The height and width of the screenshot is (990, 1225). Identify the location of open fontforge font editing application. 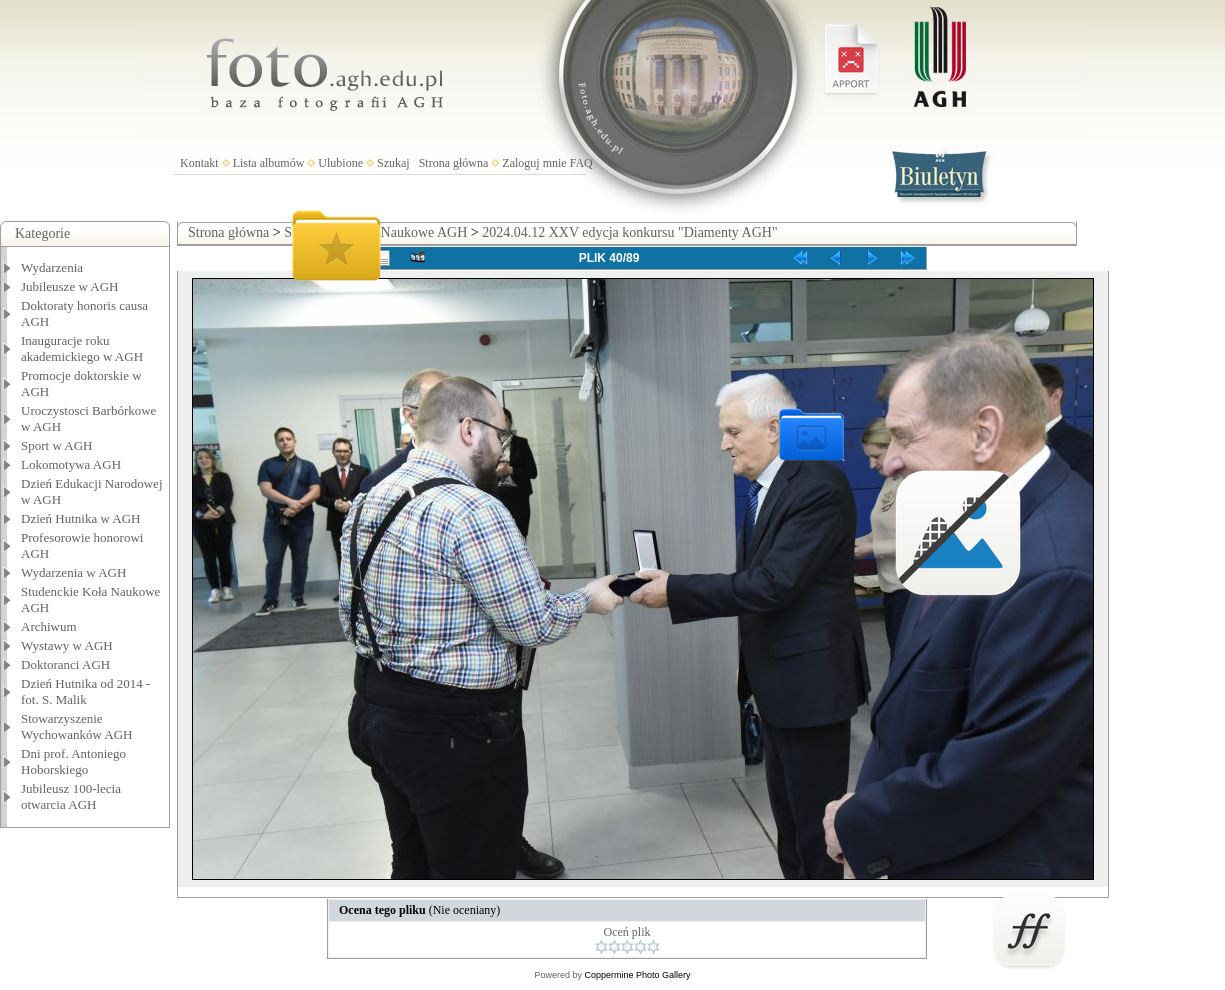
(1029, 931).